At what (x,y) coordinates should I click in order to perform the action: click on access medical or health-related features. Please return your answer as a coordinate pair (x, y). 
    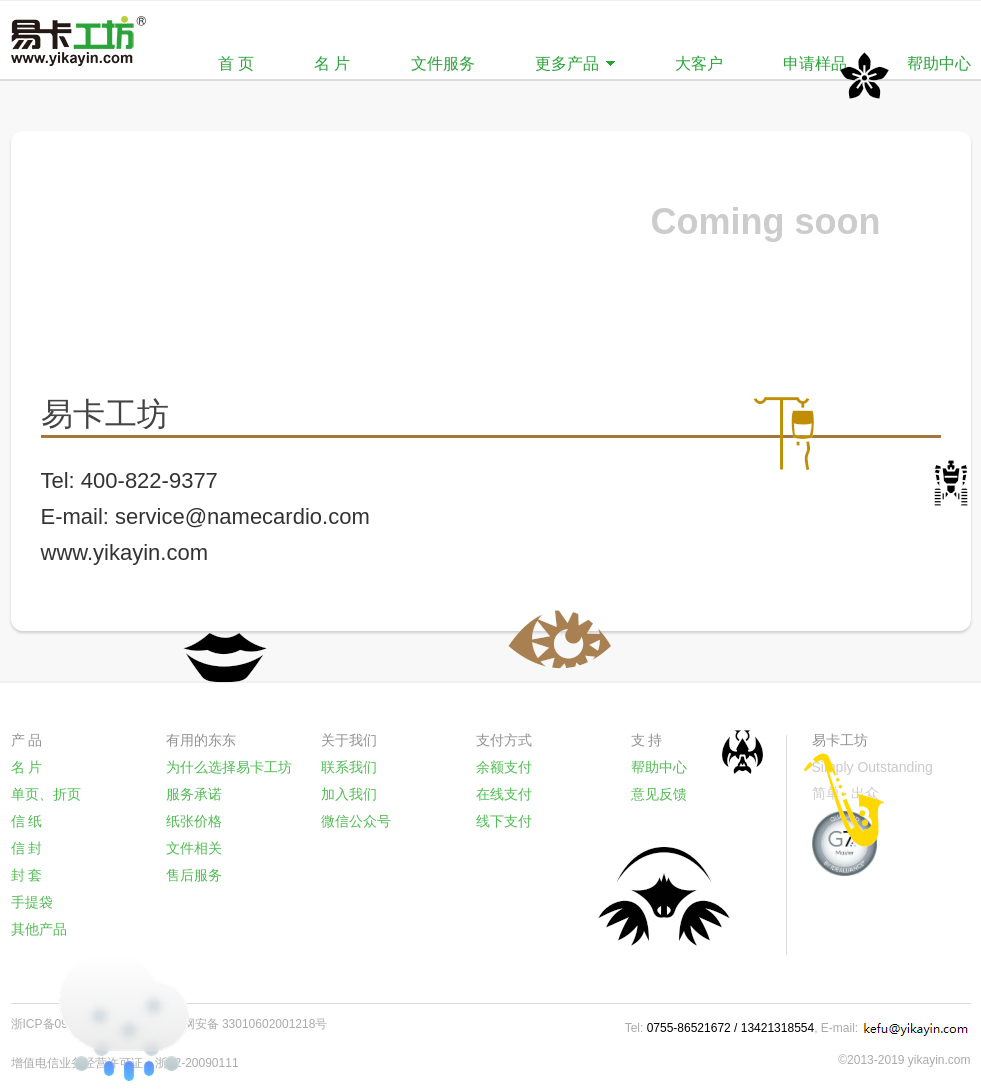
    Looking at the image, I should click on (787, 430).